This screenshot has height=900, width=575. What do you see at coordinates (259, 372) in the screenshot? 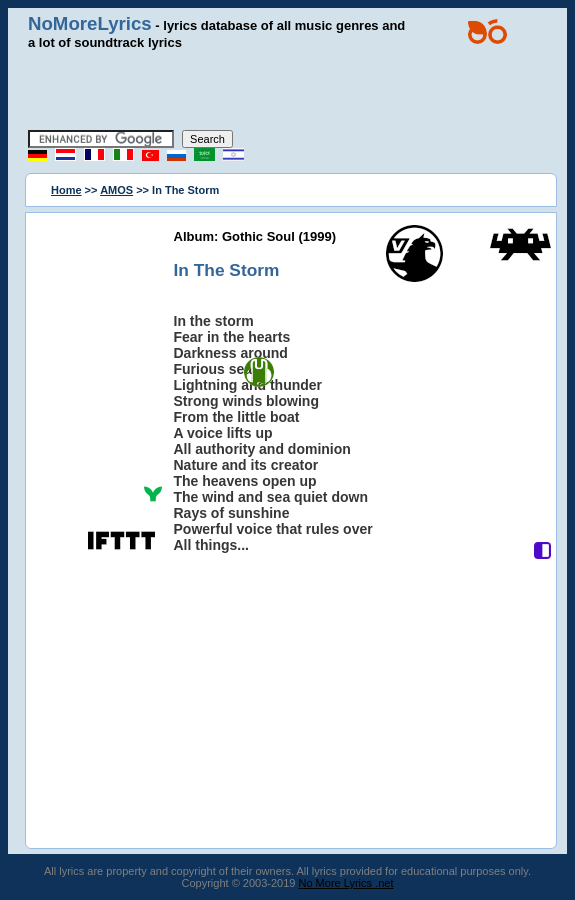
I see `open mumble voice chat application` at bounding box center [259, 372].